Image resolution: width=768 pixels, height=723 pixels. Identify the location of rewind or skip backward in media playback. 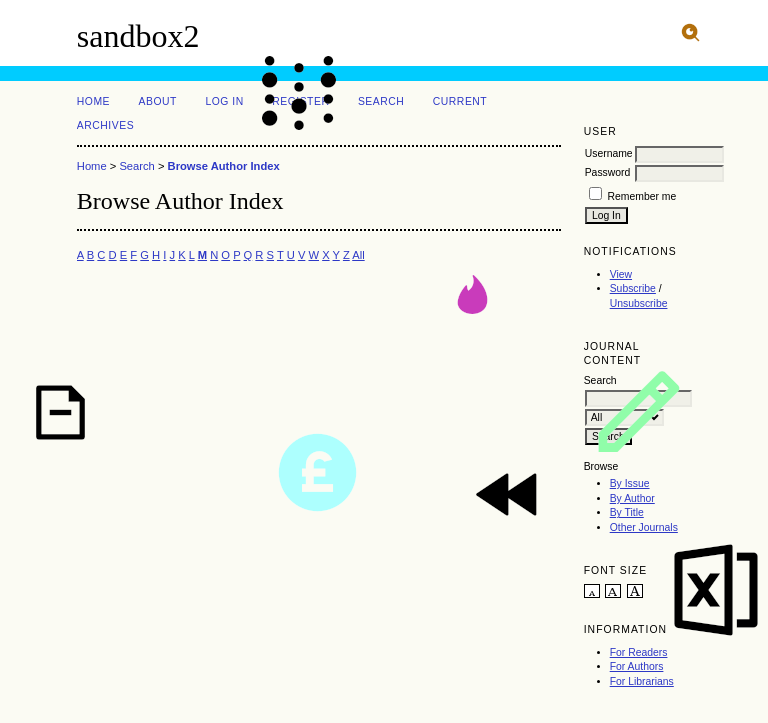
(508, 494).